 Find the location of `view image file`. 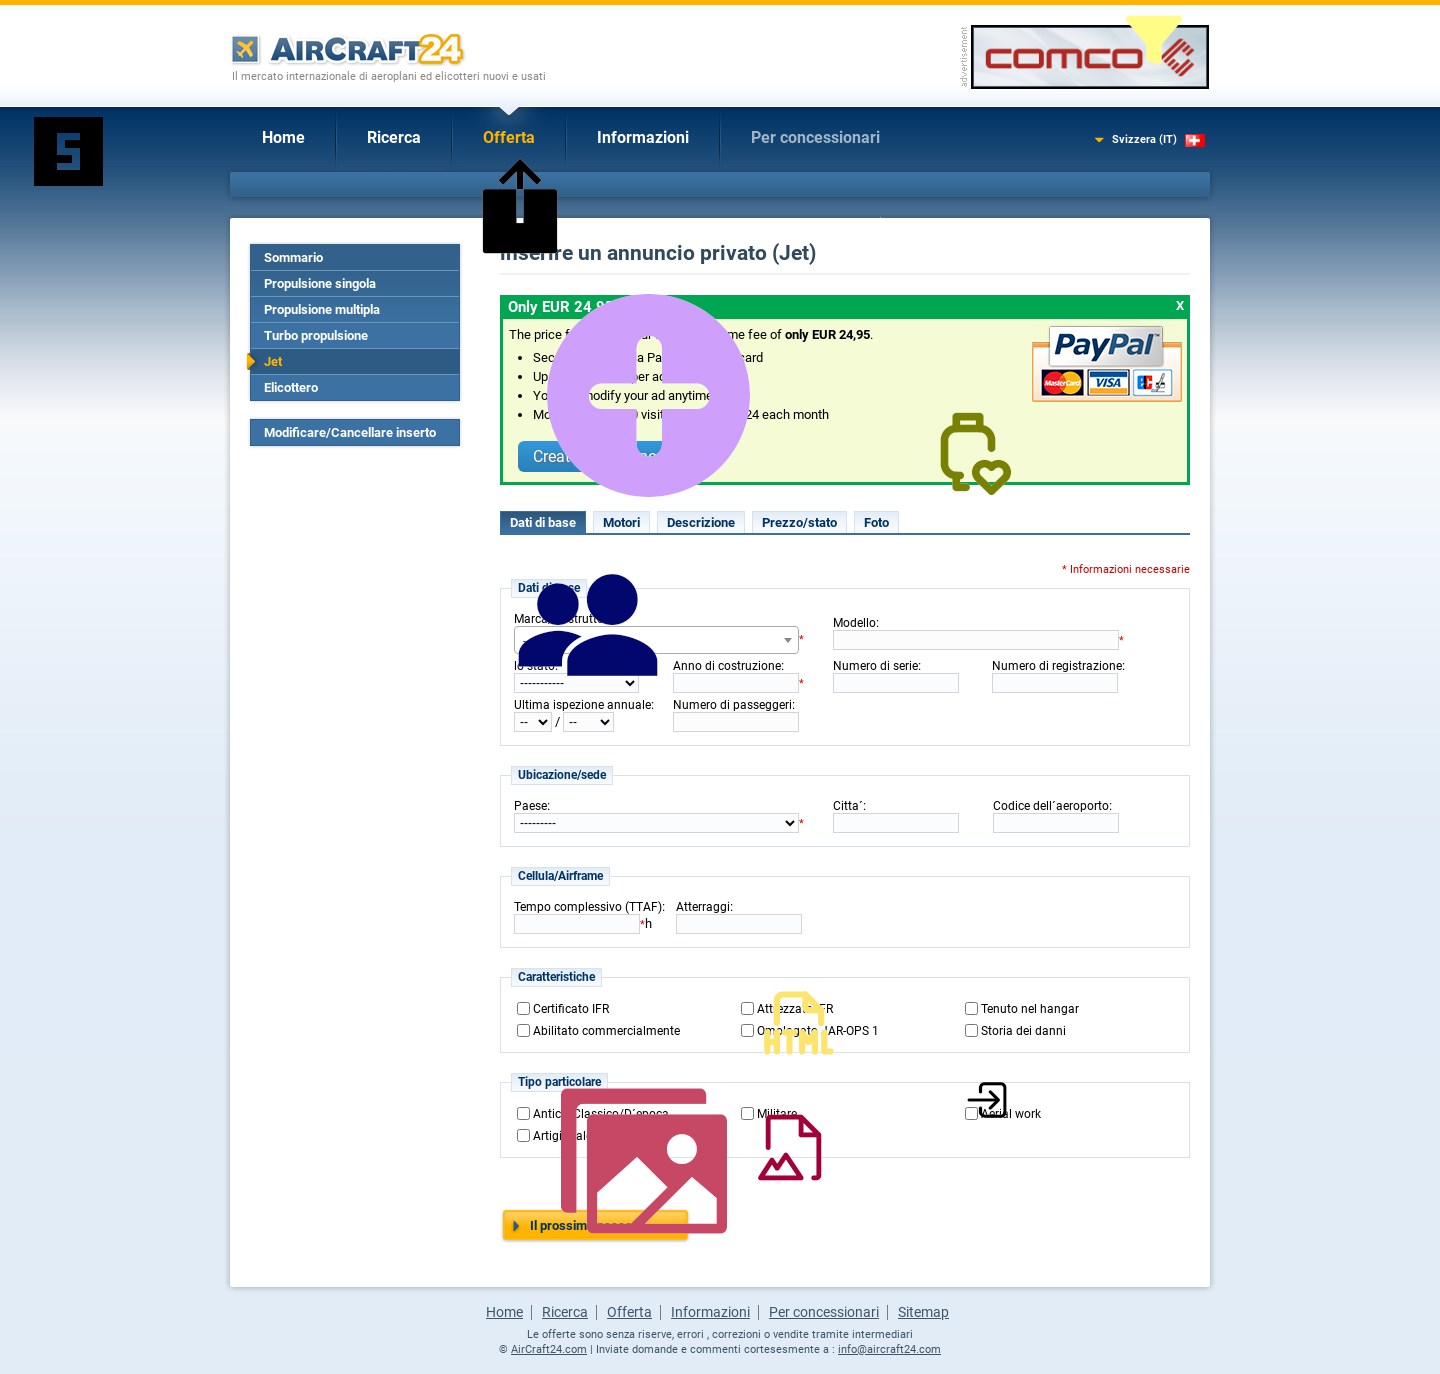

view image file is located at coordinates (793, 1147).